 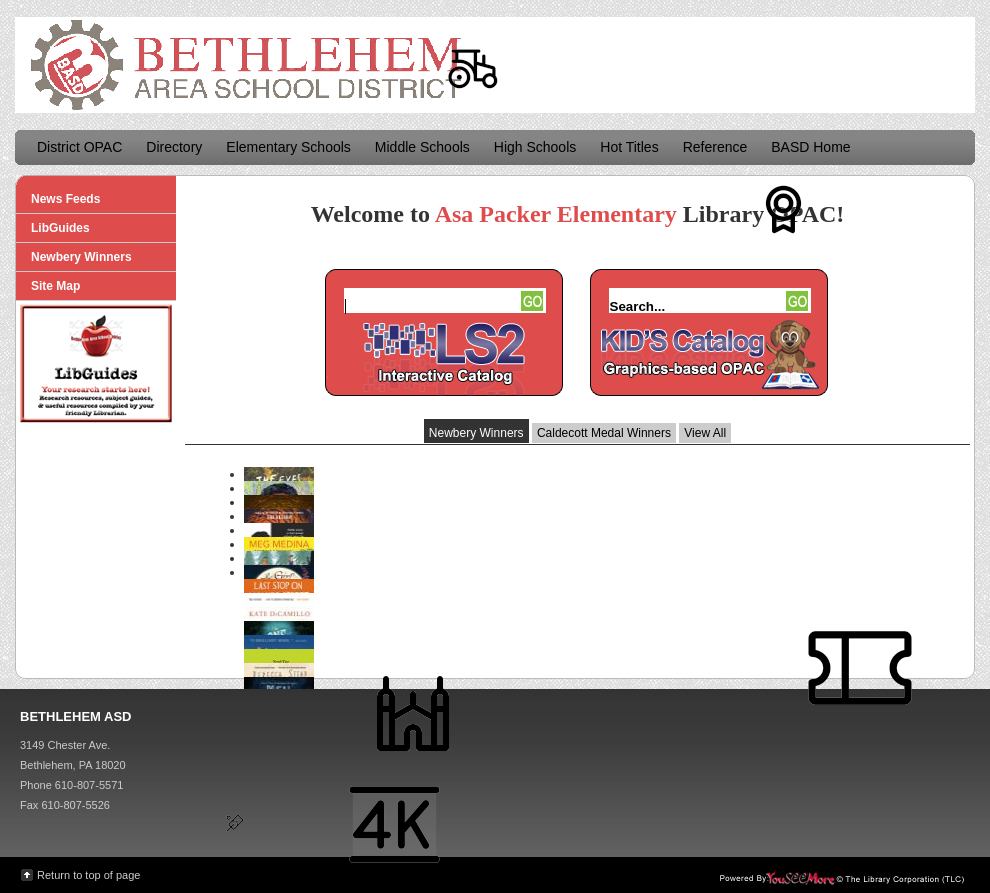 What do you see at coordinates (860, 668) in the screenshot?
I see `view your tickets or passes` at bounding box center [860, 668].